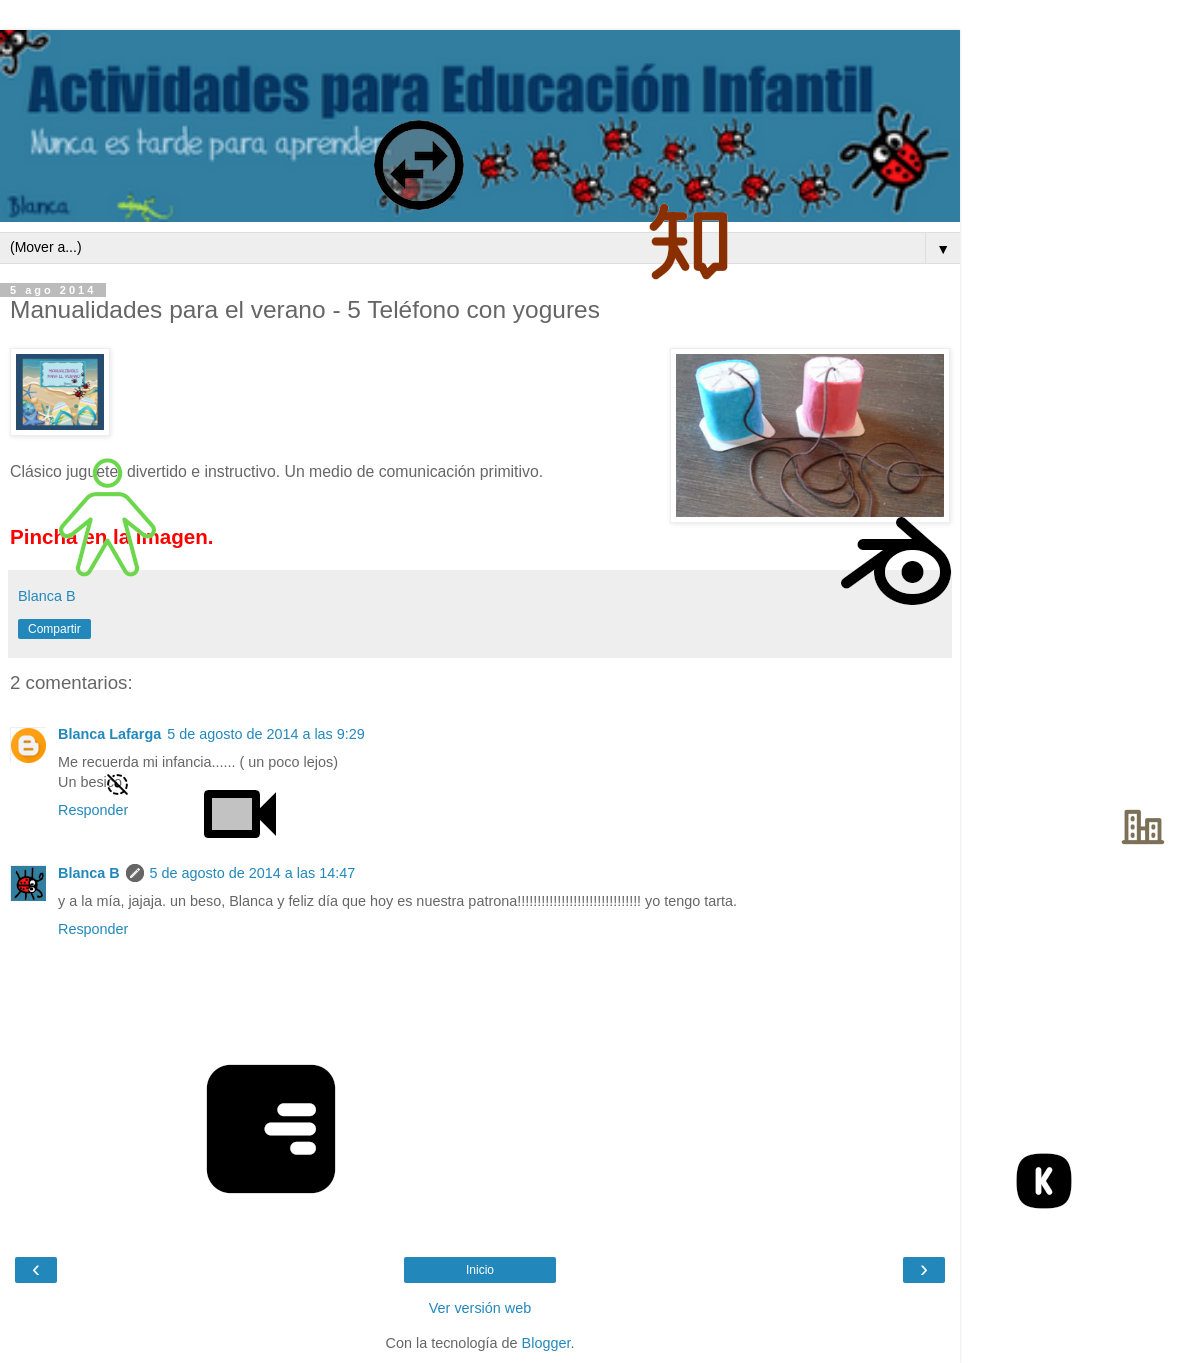 Image resolution: width=1180 pixels, height=1363 pixels. Describe the element at coordinates (1143, 827) in the screenshot. I see `view city or urban locations` at that location.